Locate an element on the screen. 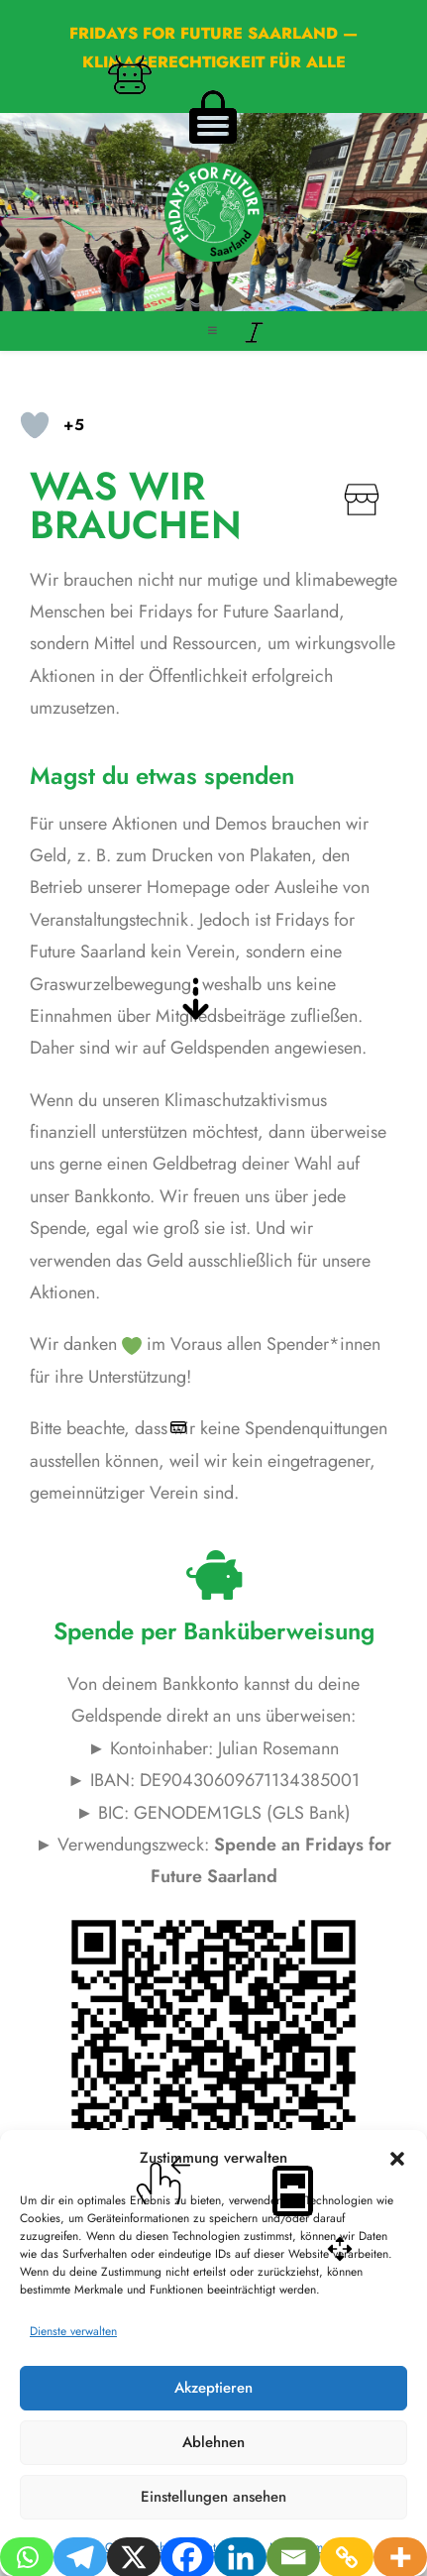  download in progress is located at coordinates (195, 998).